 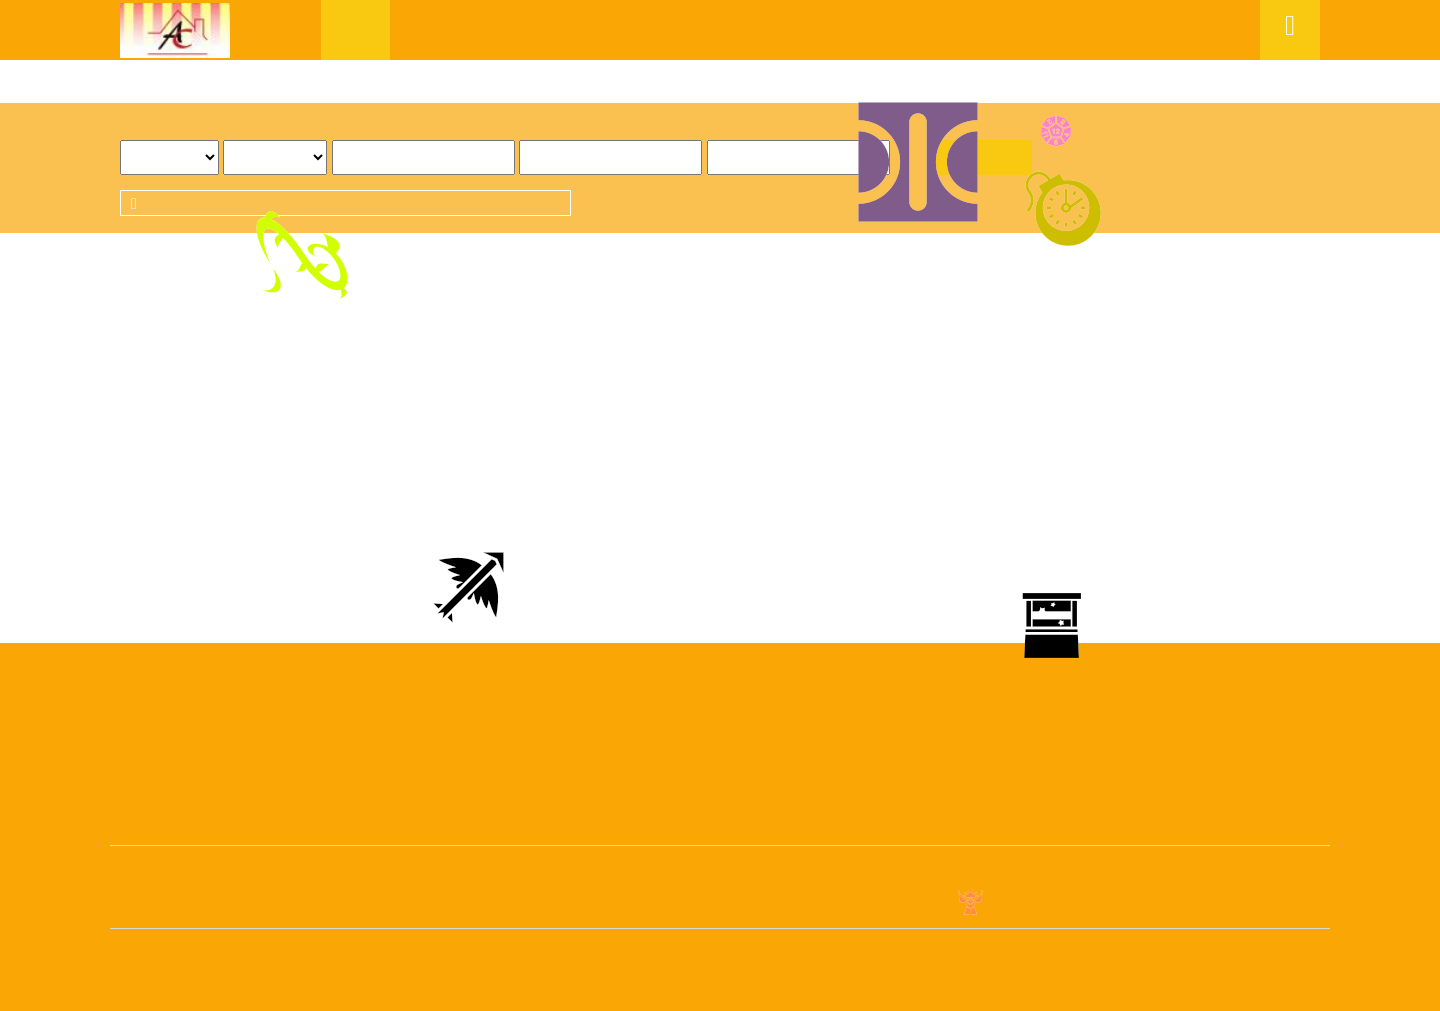 I want to click on access bunker or shelter location, so click(x=1051, y=625).